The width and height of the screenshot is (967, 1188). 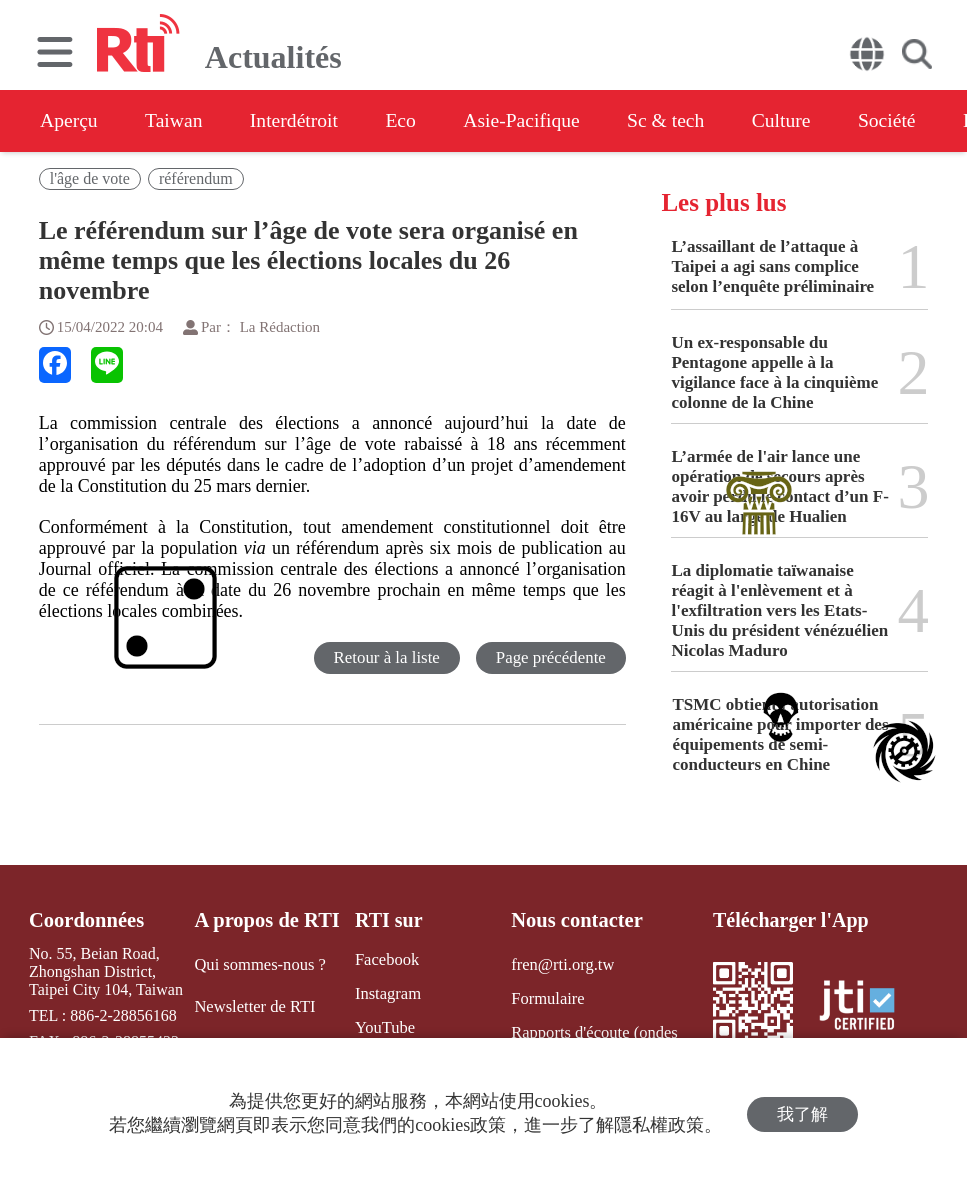 I want to click on roll dice or randomize selection, so click(x=165, y=617).